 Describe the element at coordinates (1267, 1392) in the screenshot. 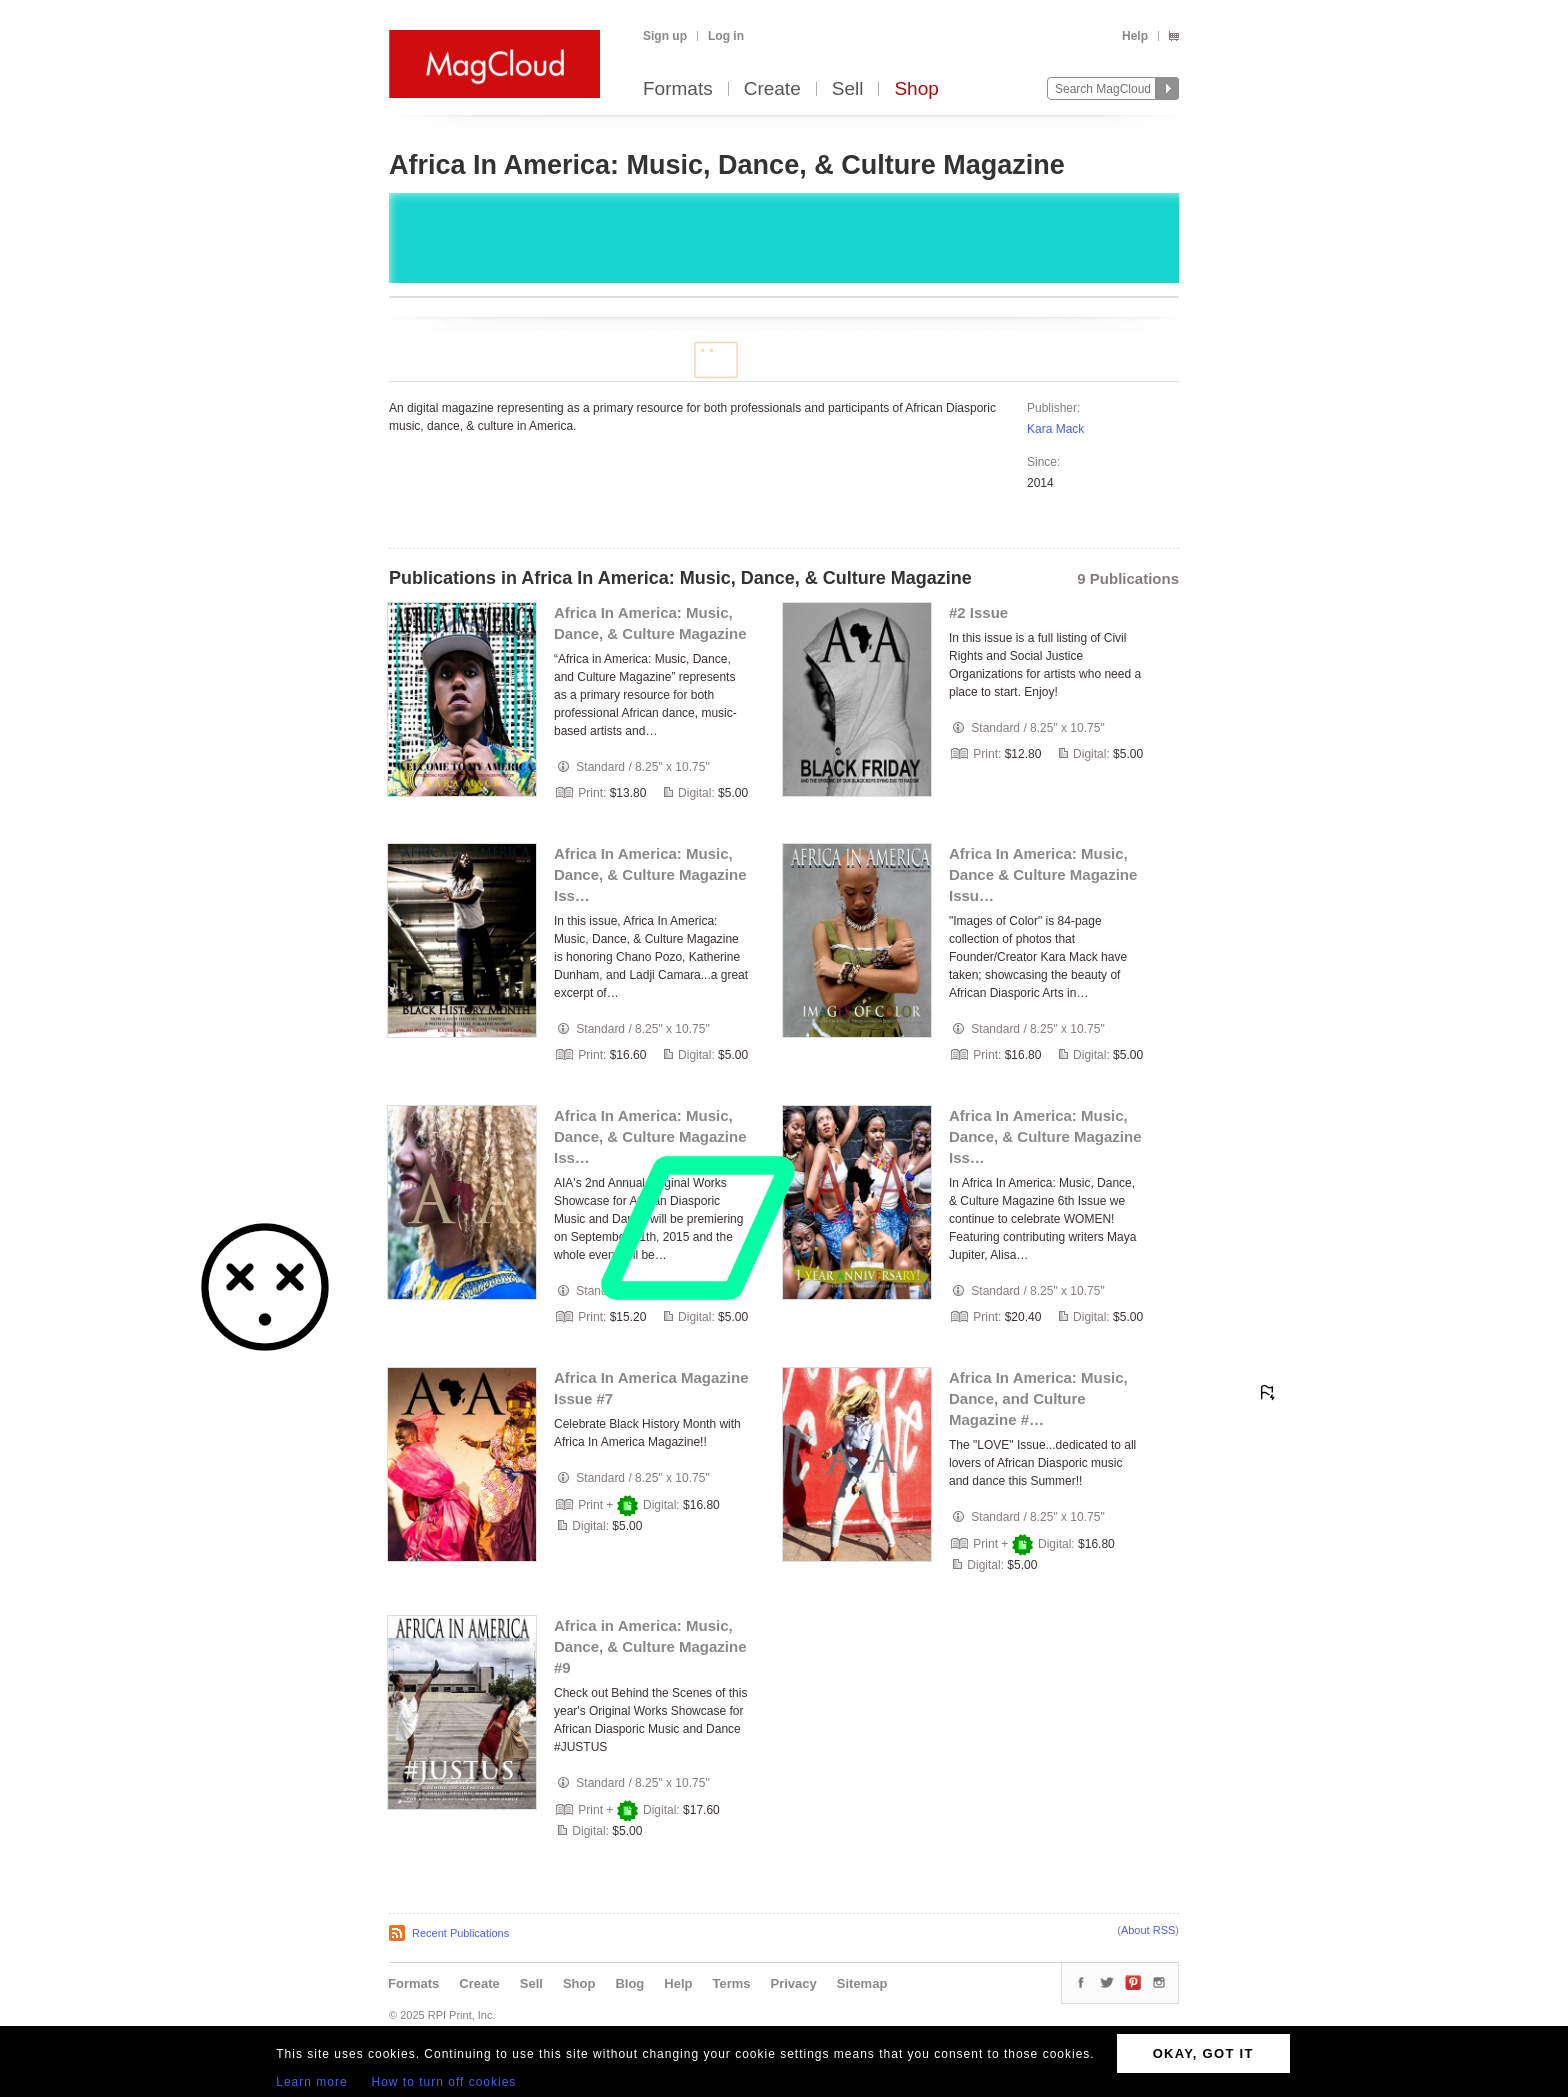

I see `flag an item for urgent attention` at that location.